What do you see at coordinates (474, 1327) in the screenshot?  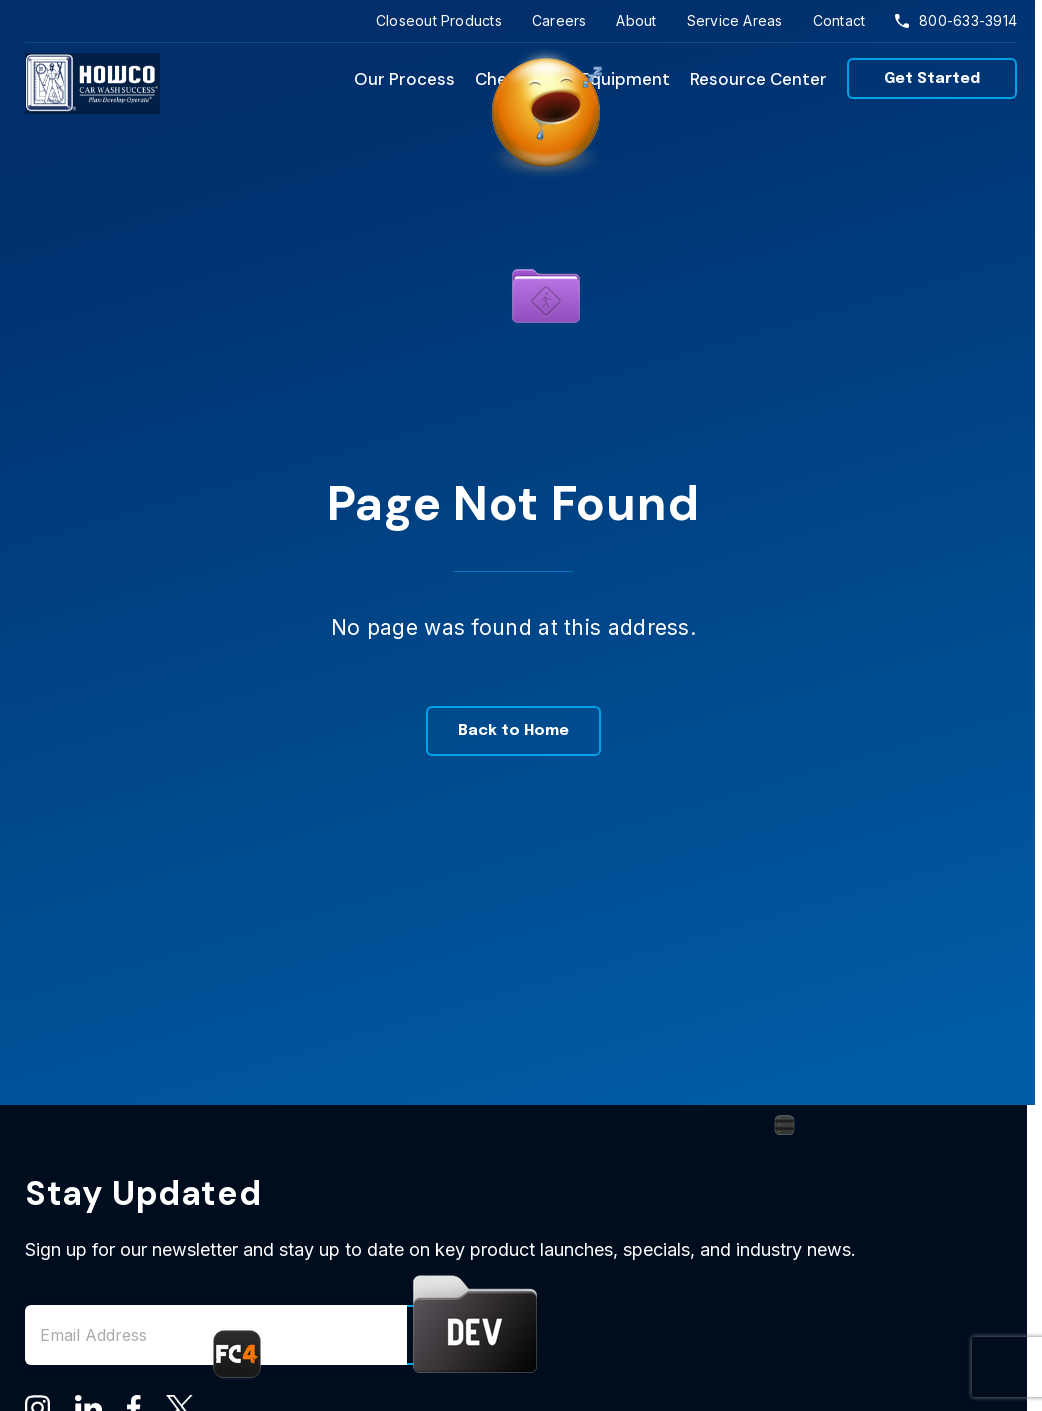 I see `folder containing dev.to related projects or resources` at bounding box center [474, 1327].